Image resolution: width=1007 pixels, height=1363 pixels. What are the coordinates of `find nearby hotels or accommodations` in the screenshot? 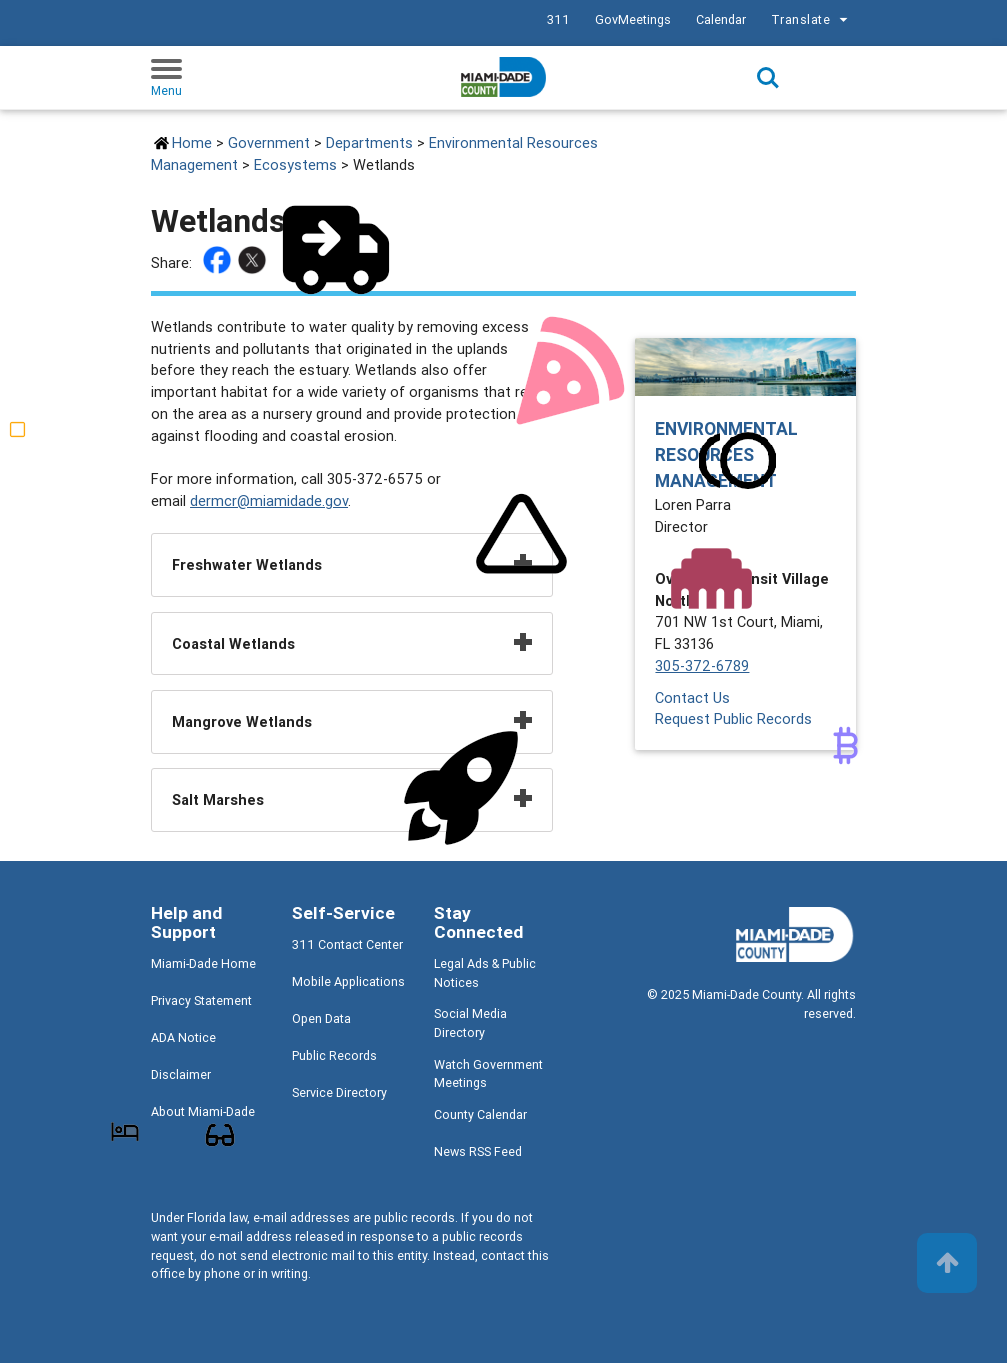 It's located at (125, 1131).